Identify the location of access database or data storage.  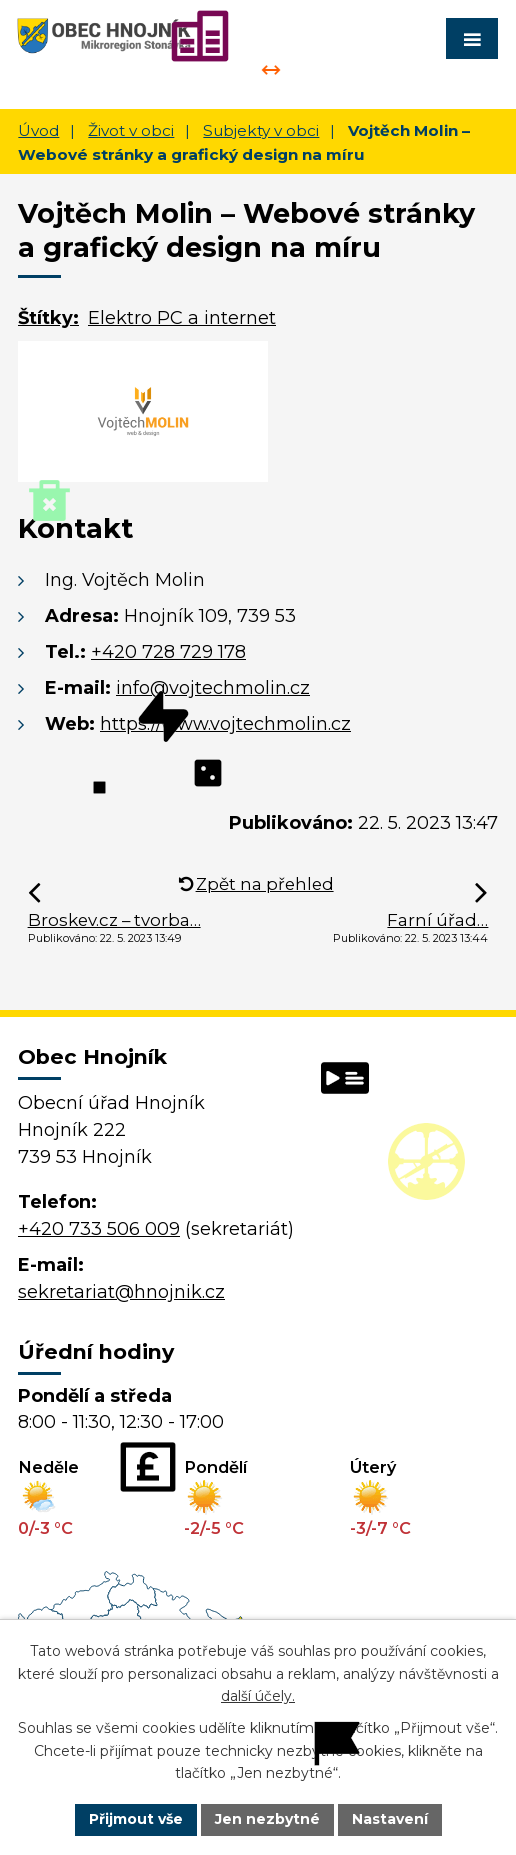
(200, 36).